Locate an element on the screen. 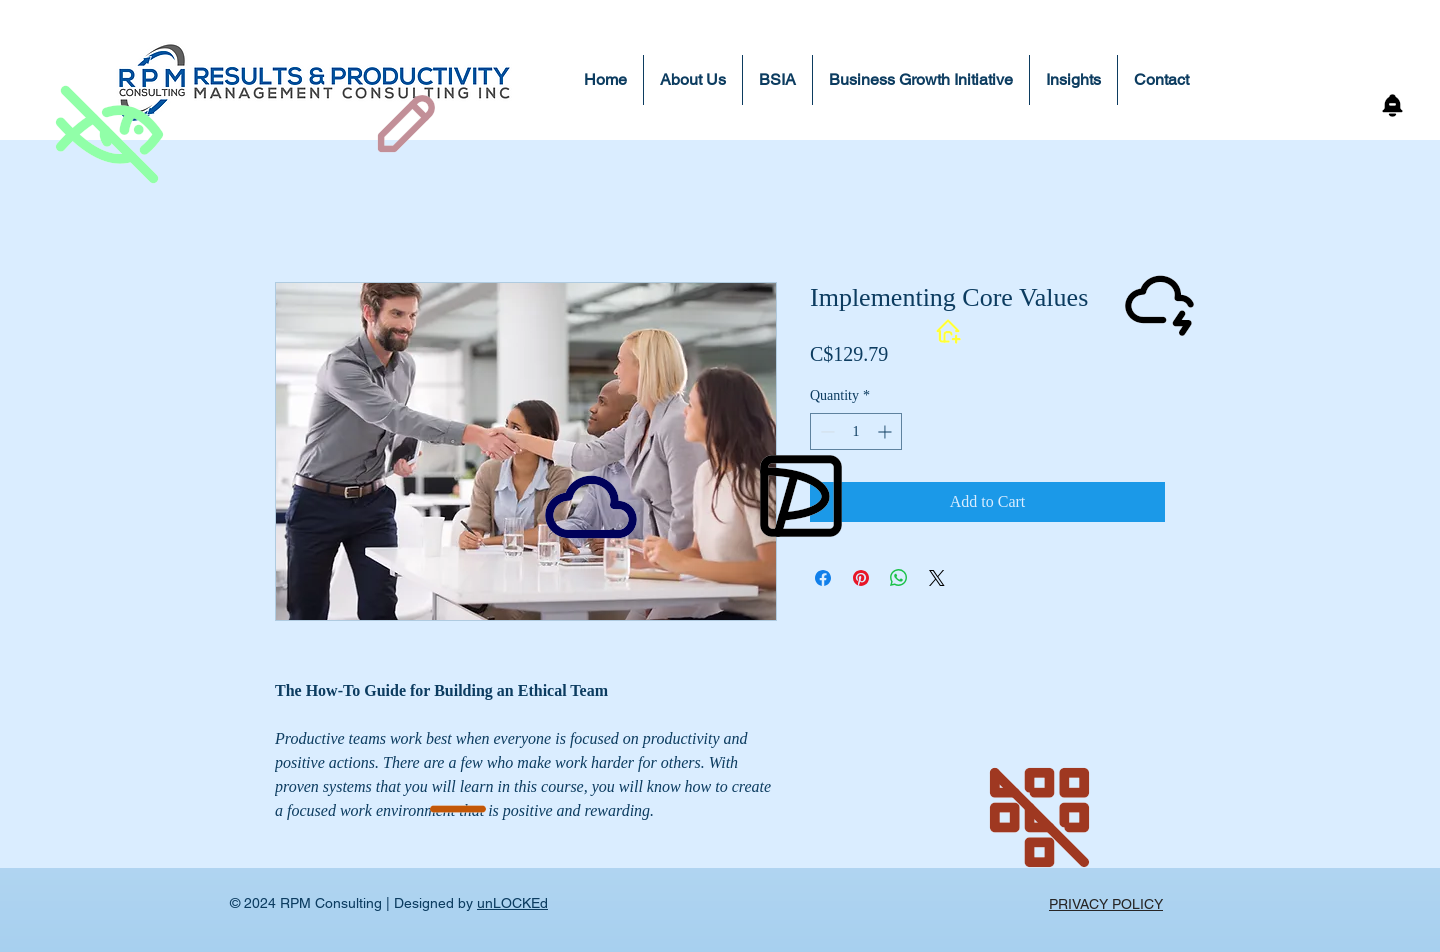 The image size is (1440, 952). no fish or seafood available is located at coordinates (109, 134).